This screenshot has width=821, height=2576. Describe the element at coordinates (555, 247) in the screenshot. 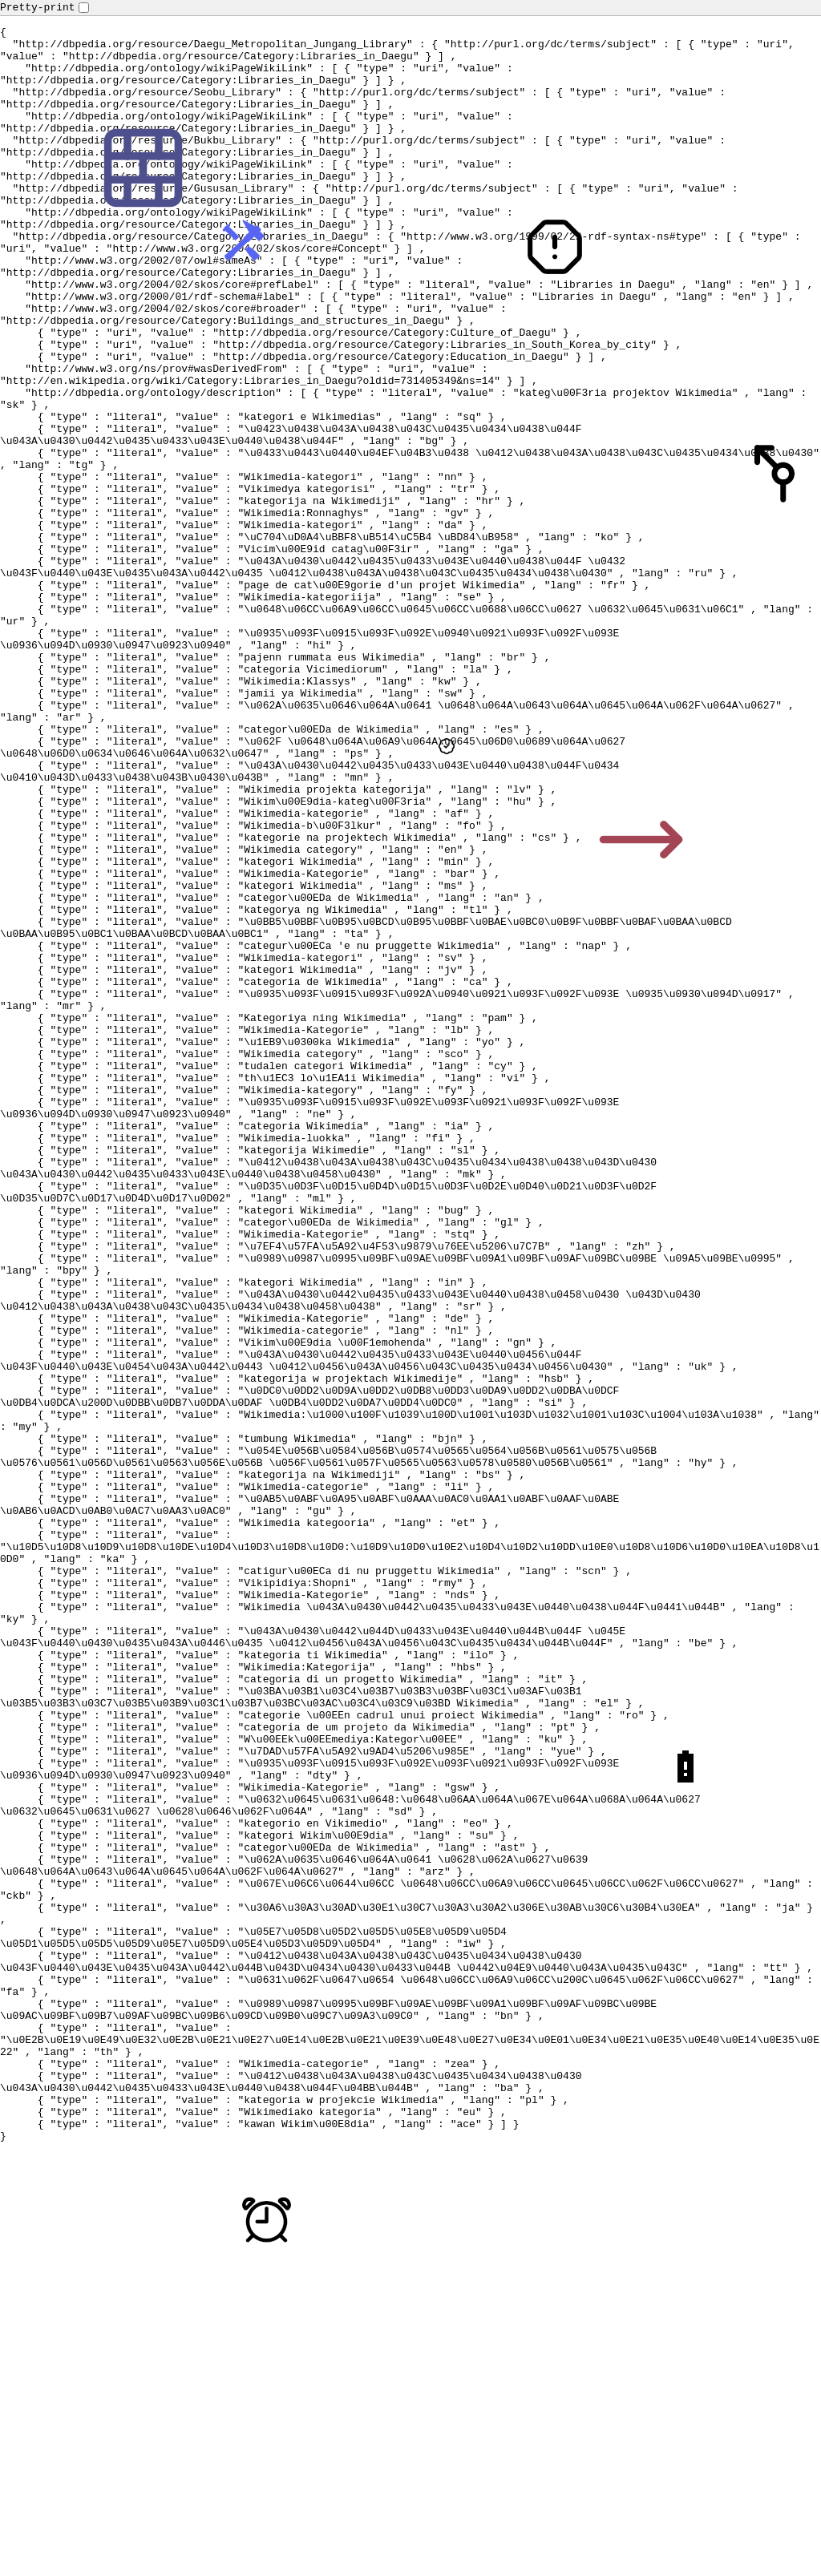

I see `indicates a critical warning or error state` at that location.